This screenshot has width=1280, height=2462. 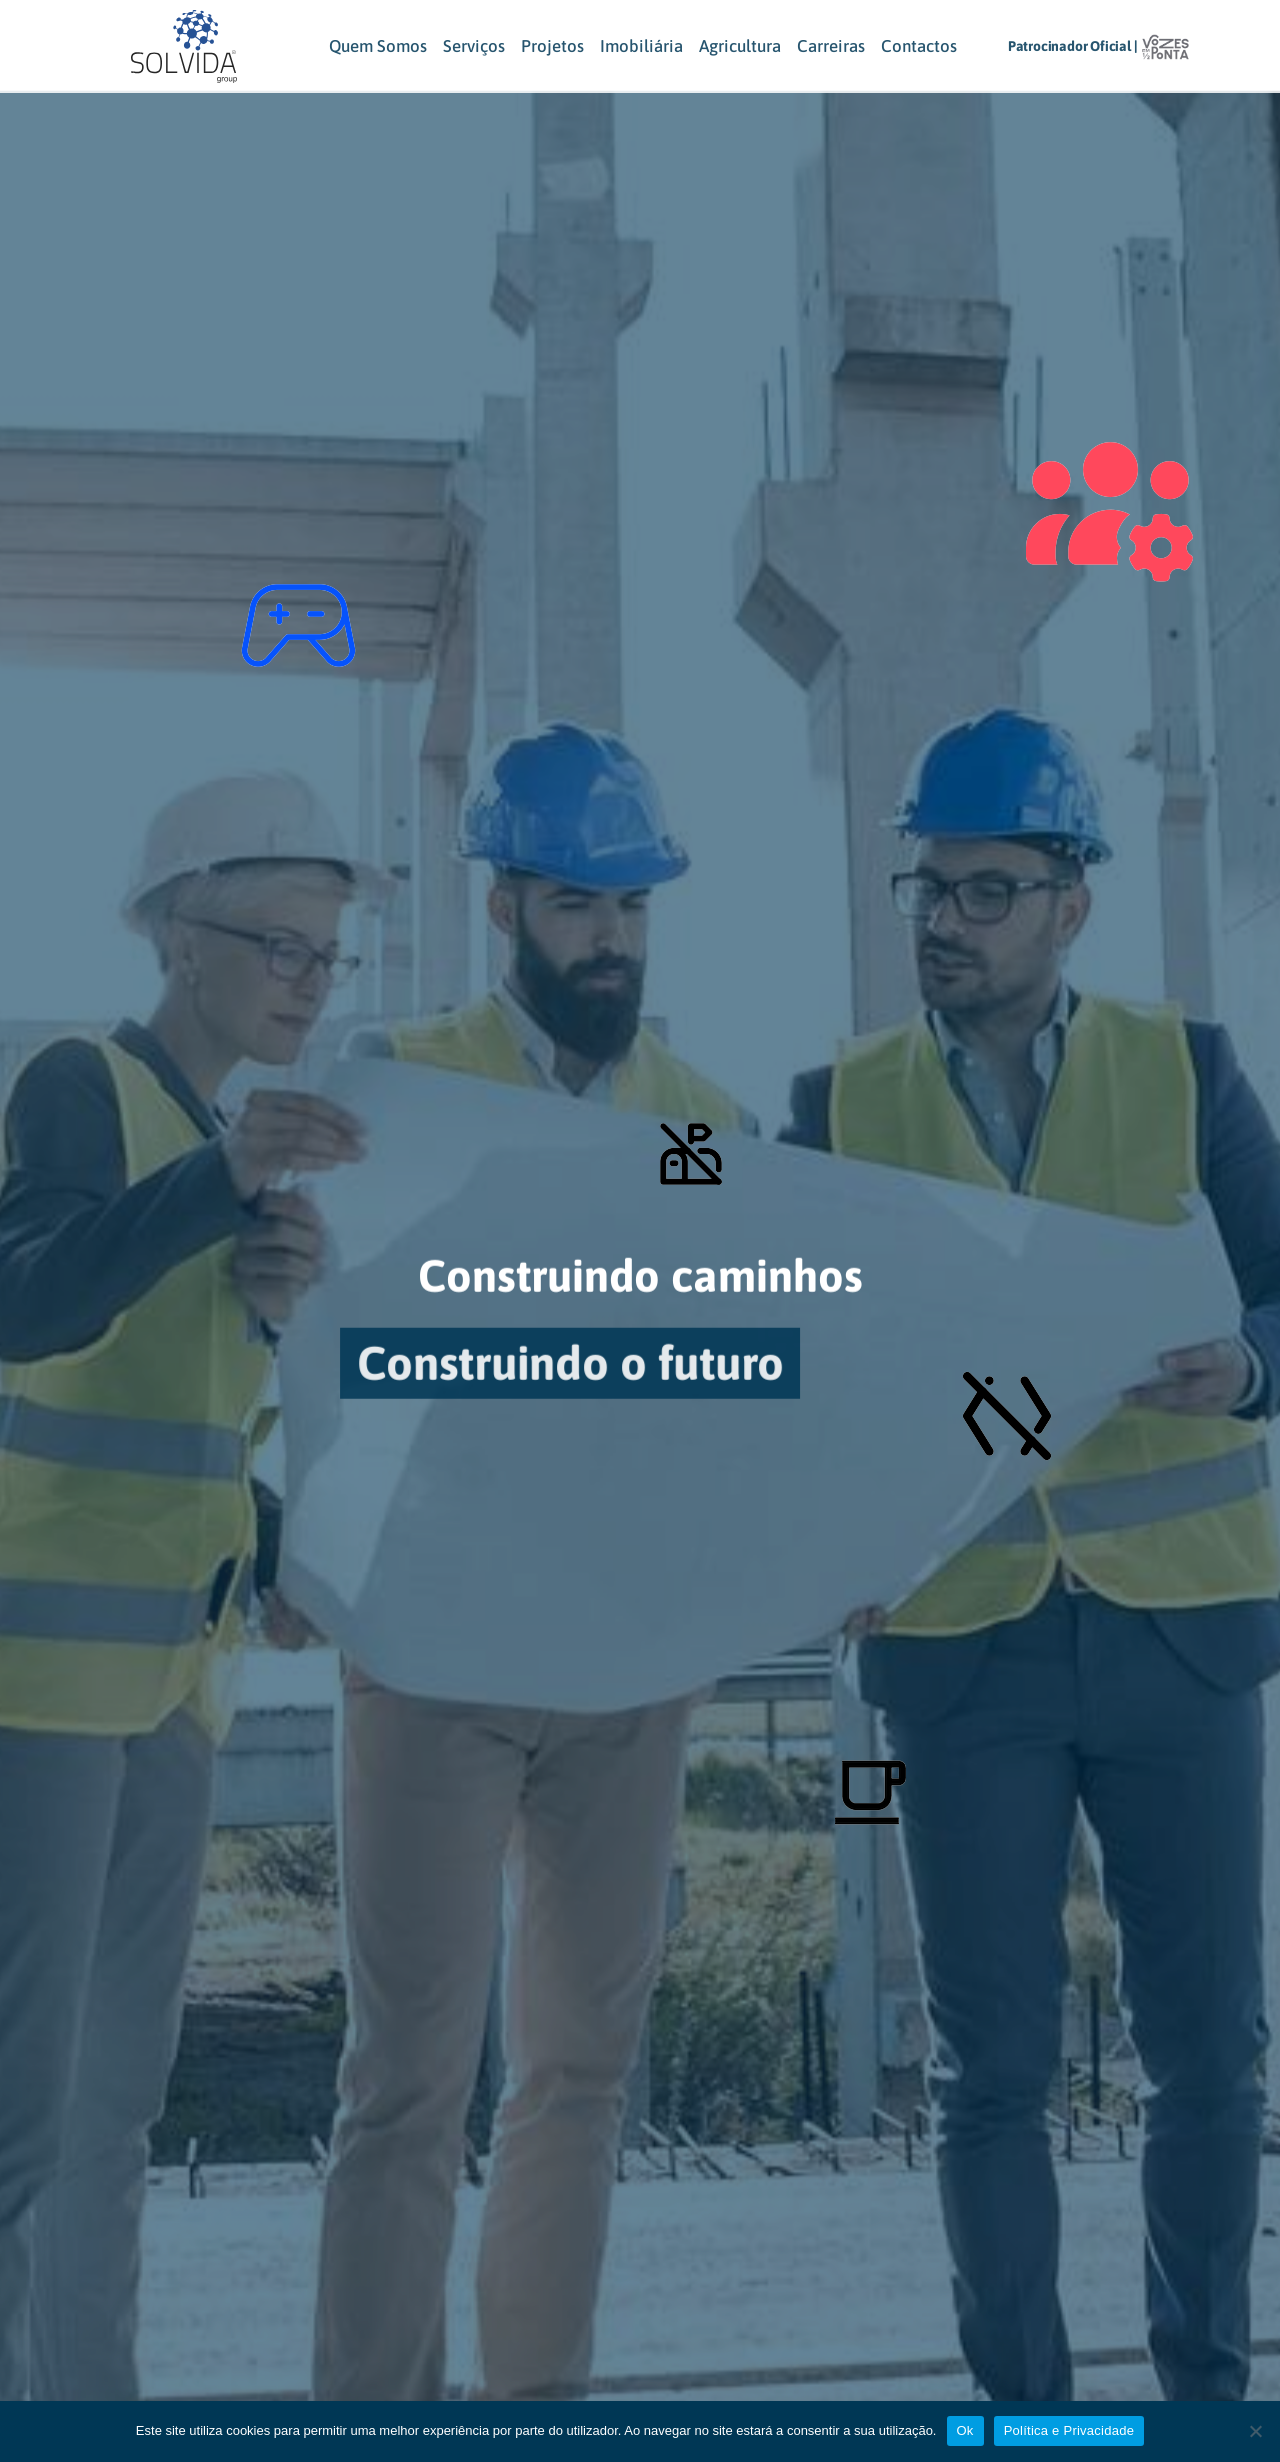 What do you see at coordinates (1110, 505) in the screenshot?
I see `manage user group settings` at bounding box center [1110, 505].